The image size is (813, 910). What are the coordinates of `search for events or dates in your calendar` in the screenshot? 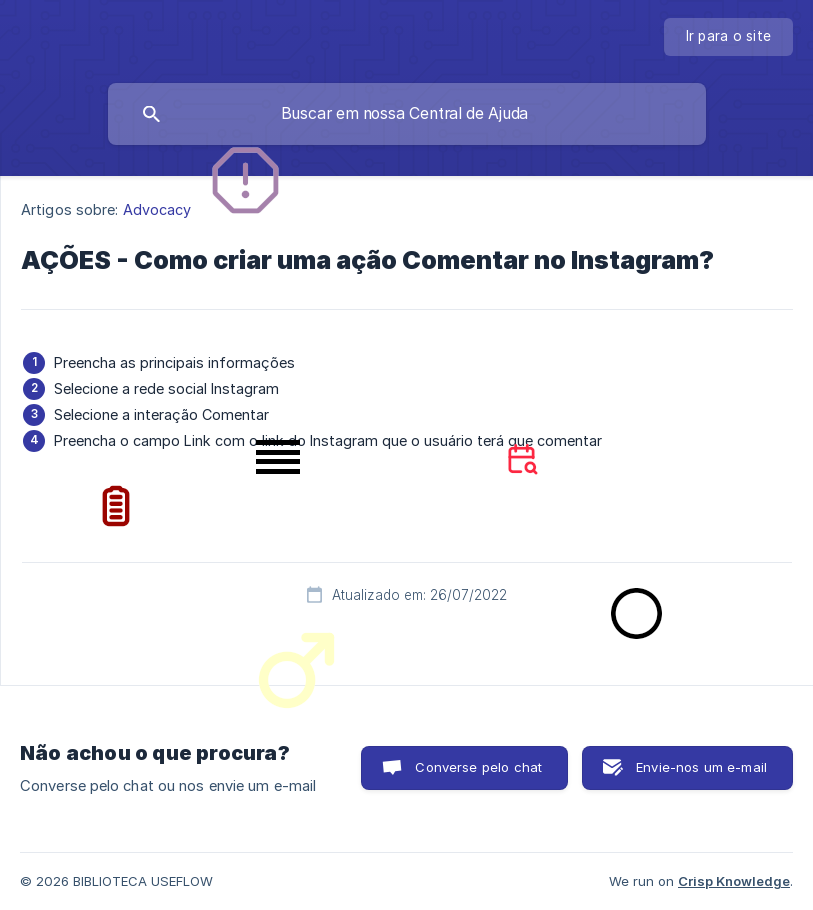 It's located at (521, 458).